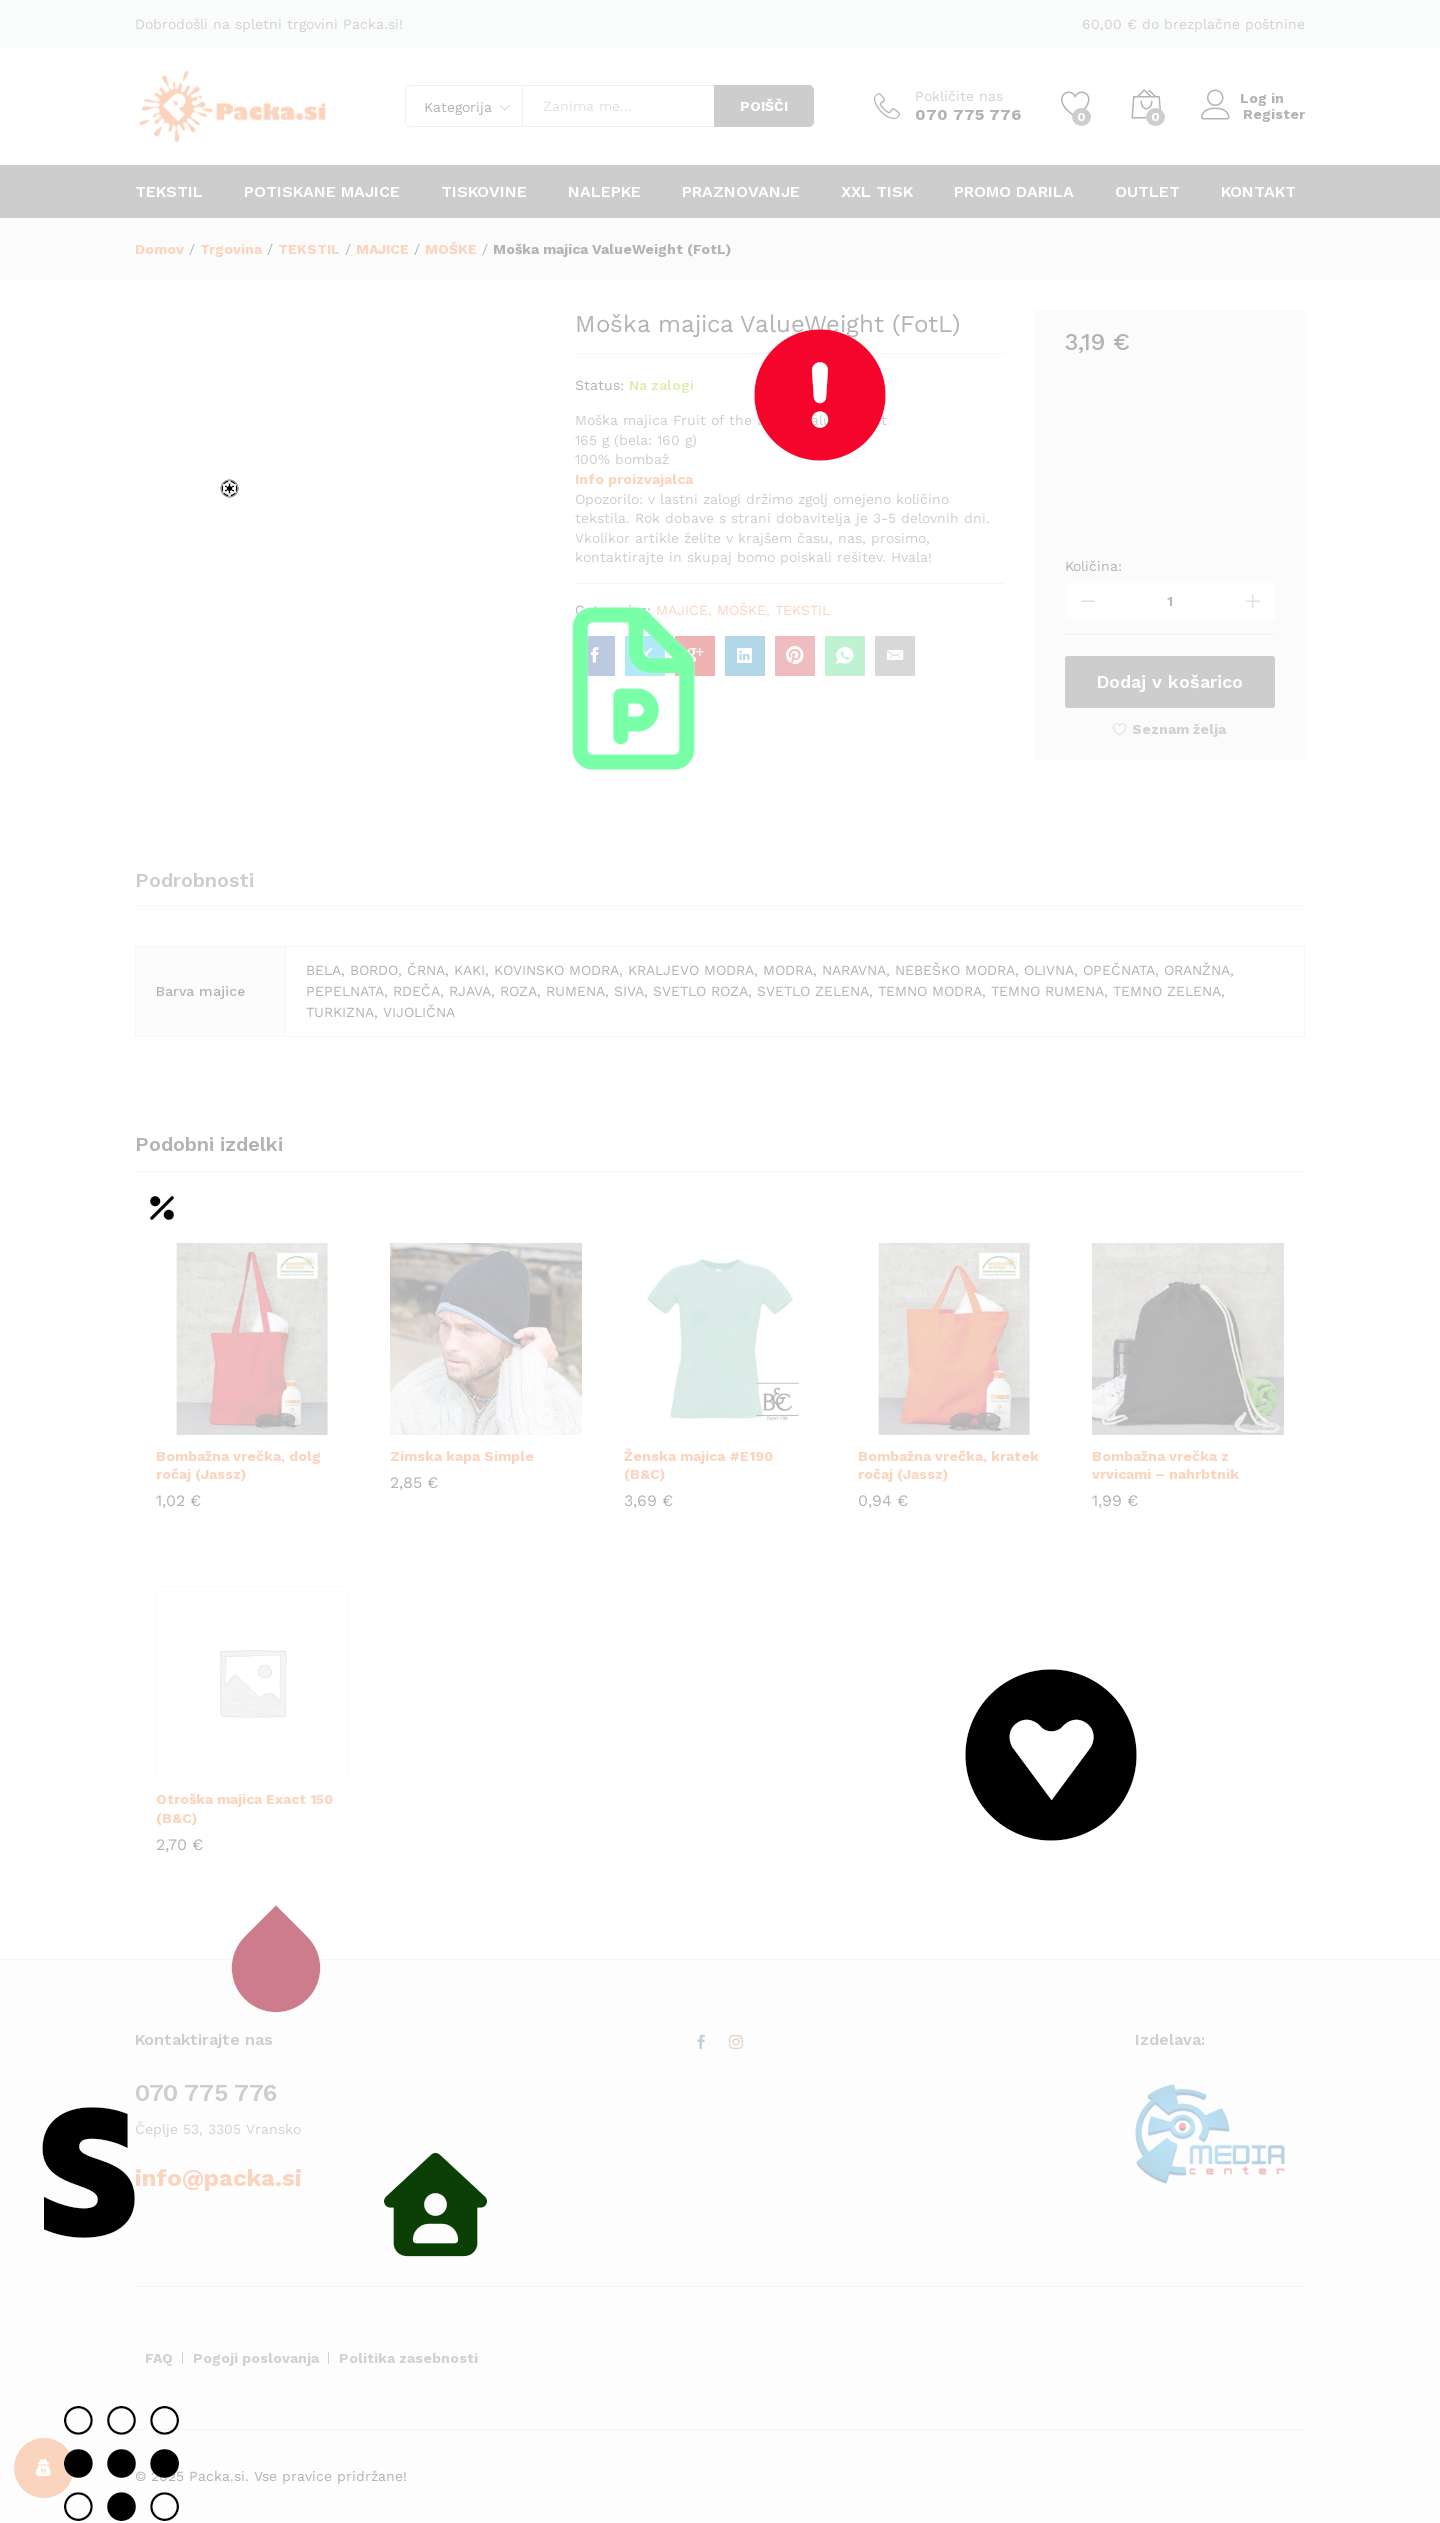  What do you see at coordinates (276, 1963) in the screenshot?
I see `select a color from a palette or color picker` at bounding box center [276, 1963].